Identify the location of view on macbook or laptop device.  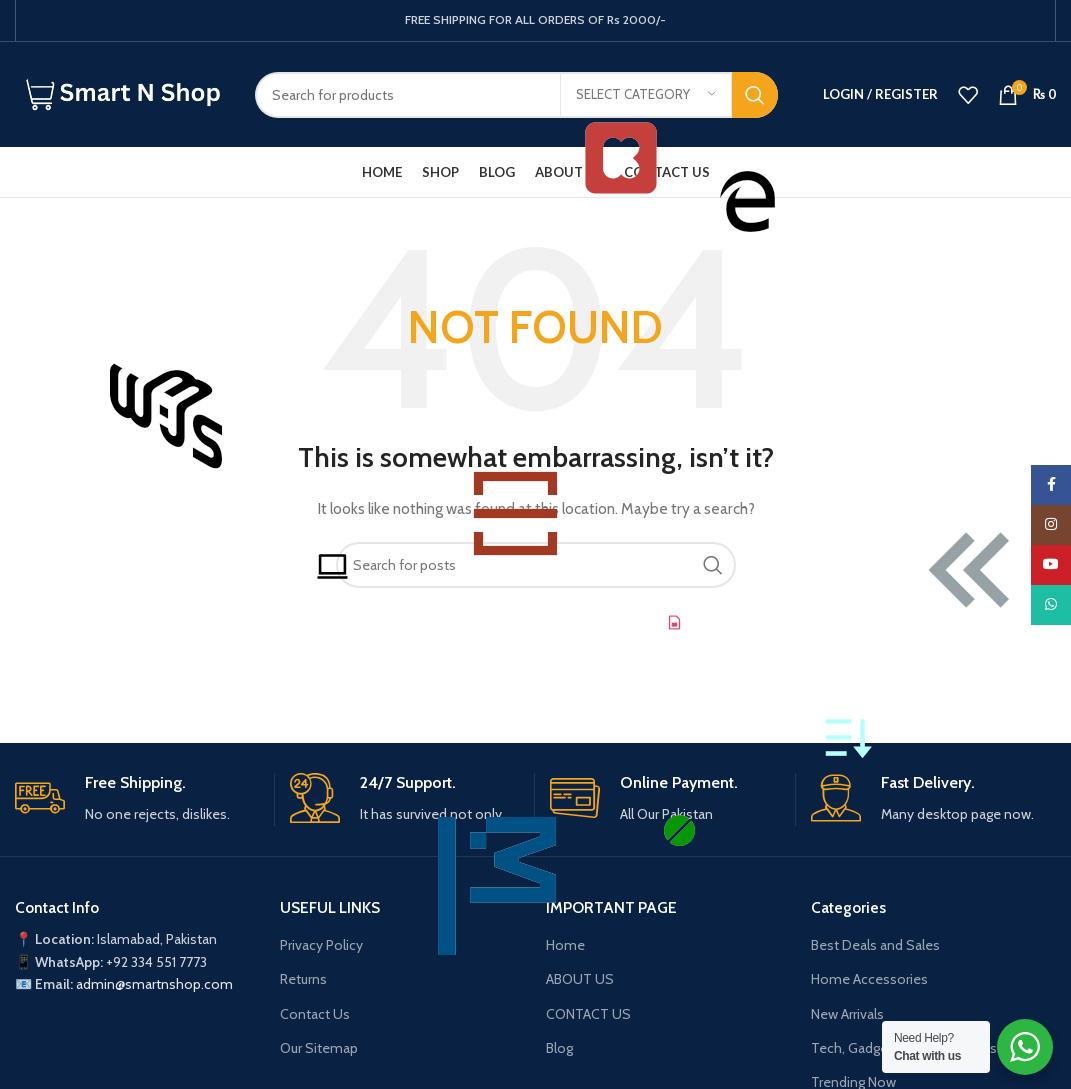
(332, 566).